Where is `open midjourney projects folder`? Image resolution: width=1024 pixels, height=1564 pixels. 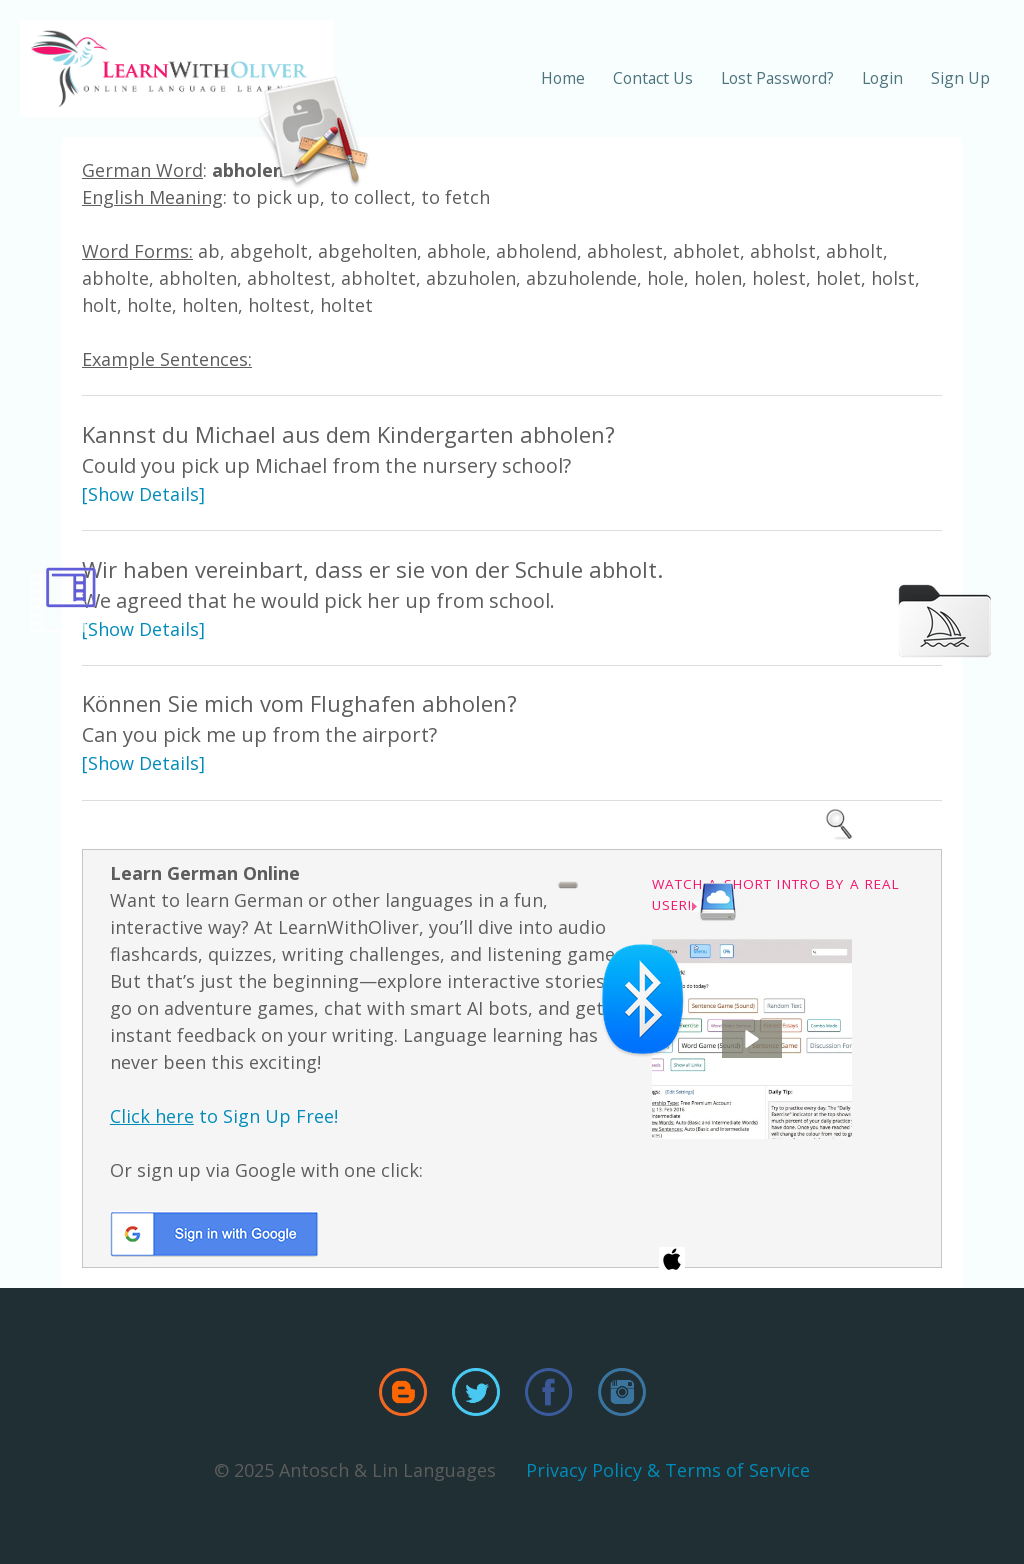 open midjourney projects folder is located at coordinates (944, 623).